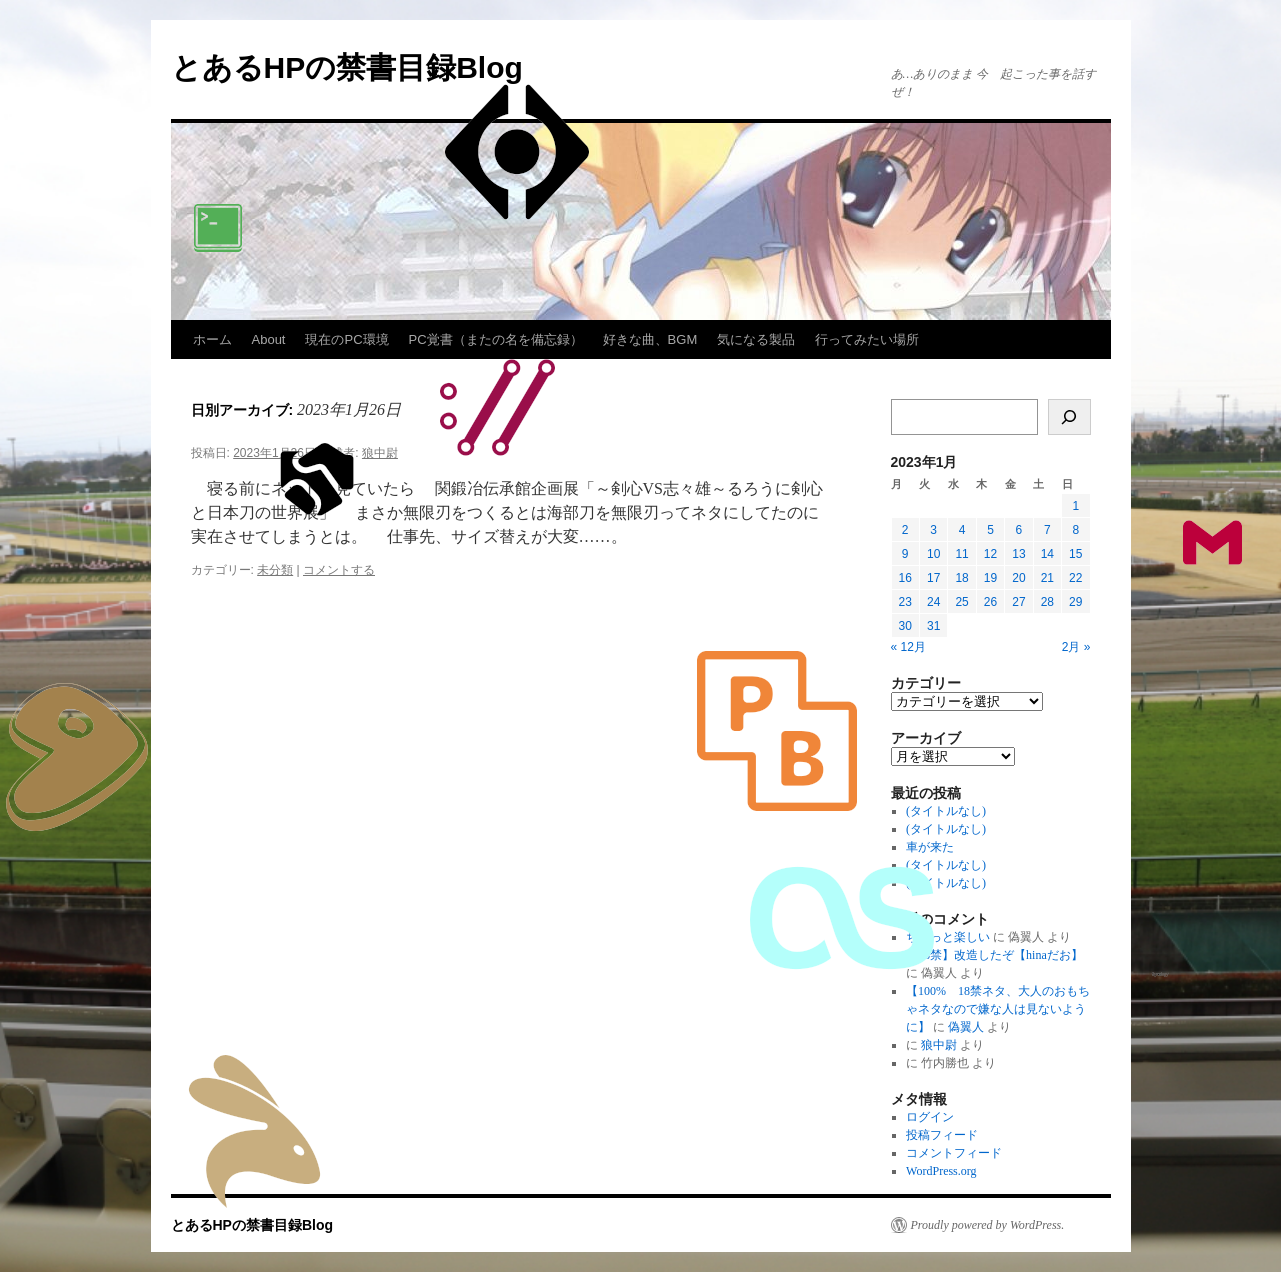 The width and height of the screenshot is (1281, 1272). Describe the element at coordinates (319, 478) in the screenshot. I see `indicates a partnership or collaboration` at that location.